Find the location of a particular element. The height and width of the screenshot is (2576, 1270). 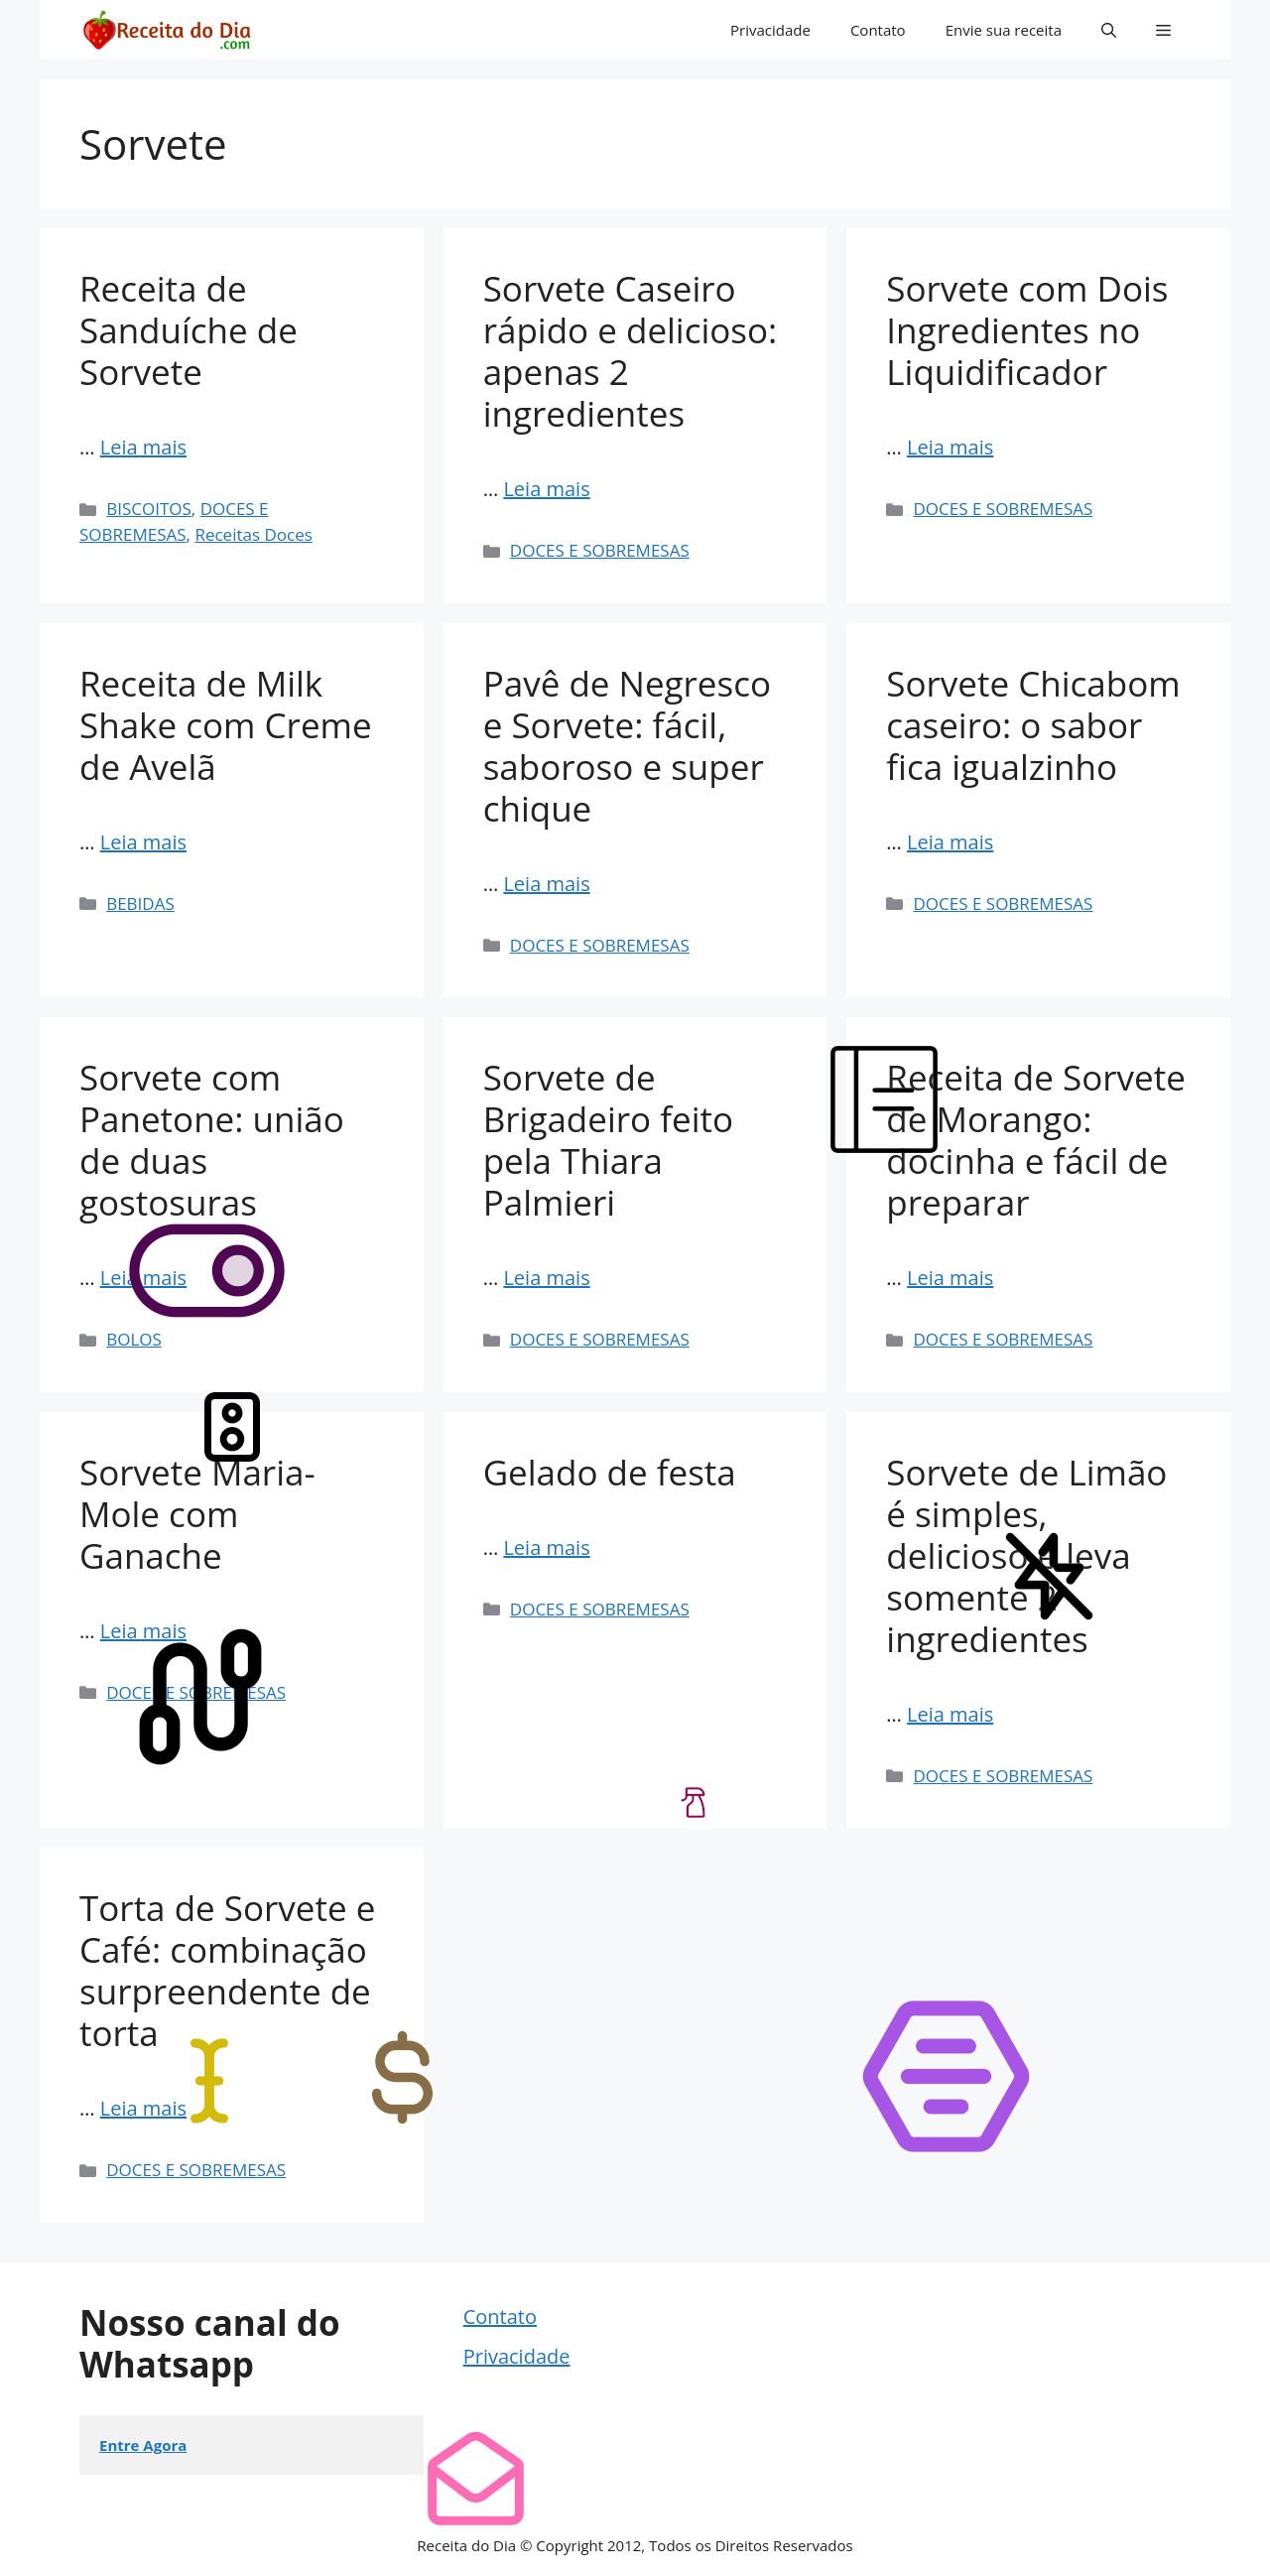

adjust audio or speaker settings is located at coordinates (232, 1427).